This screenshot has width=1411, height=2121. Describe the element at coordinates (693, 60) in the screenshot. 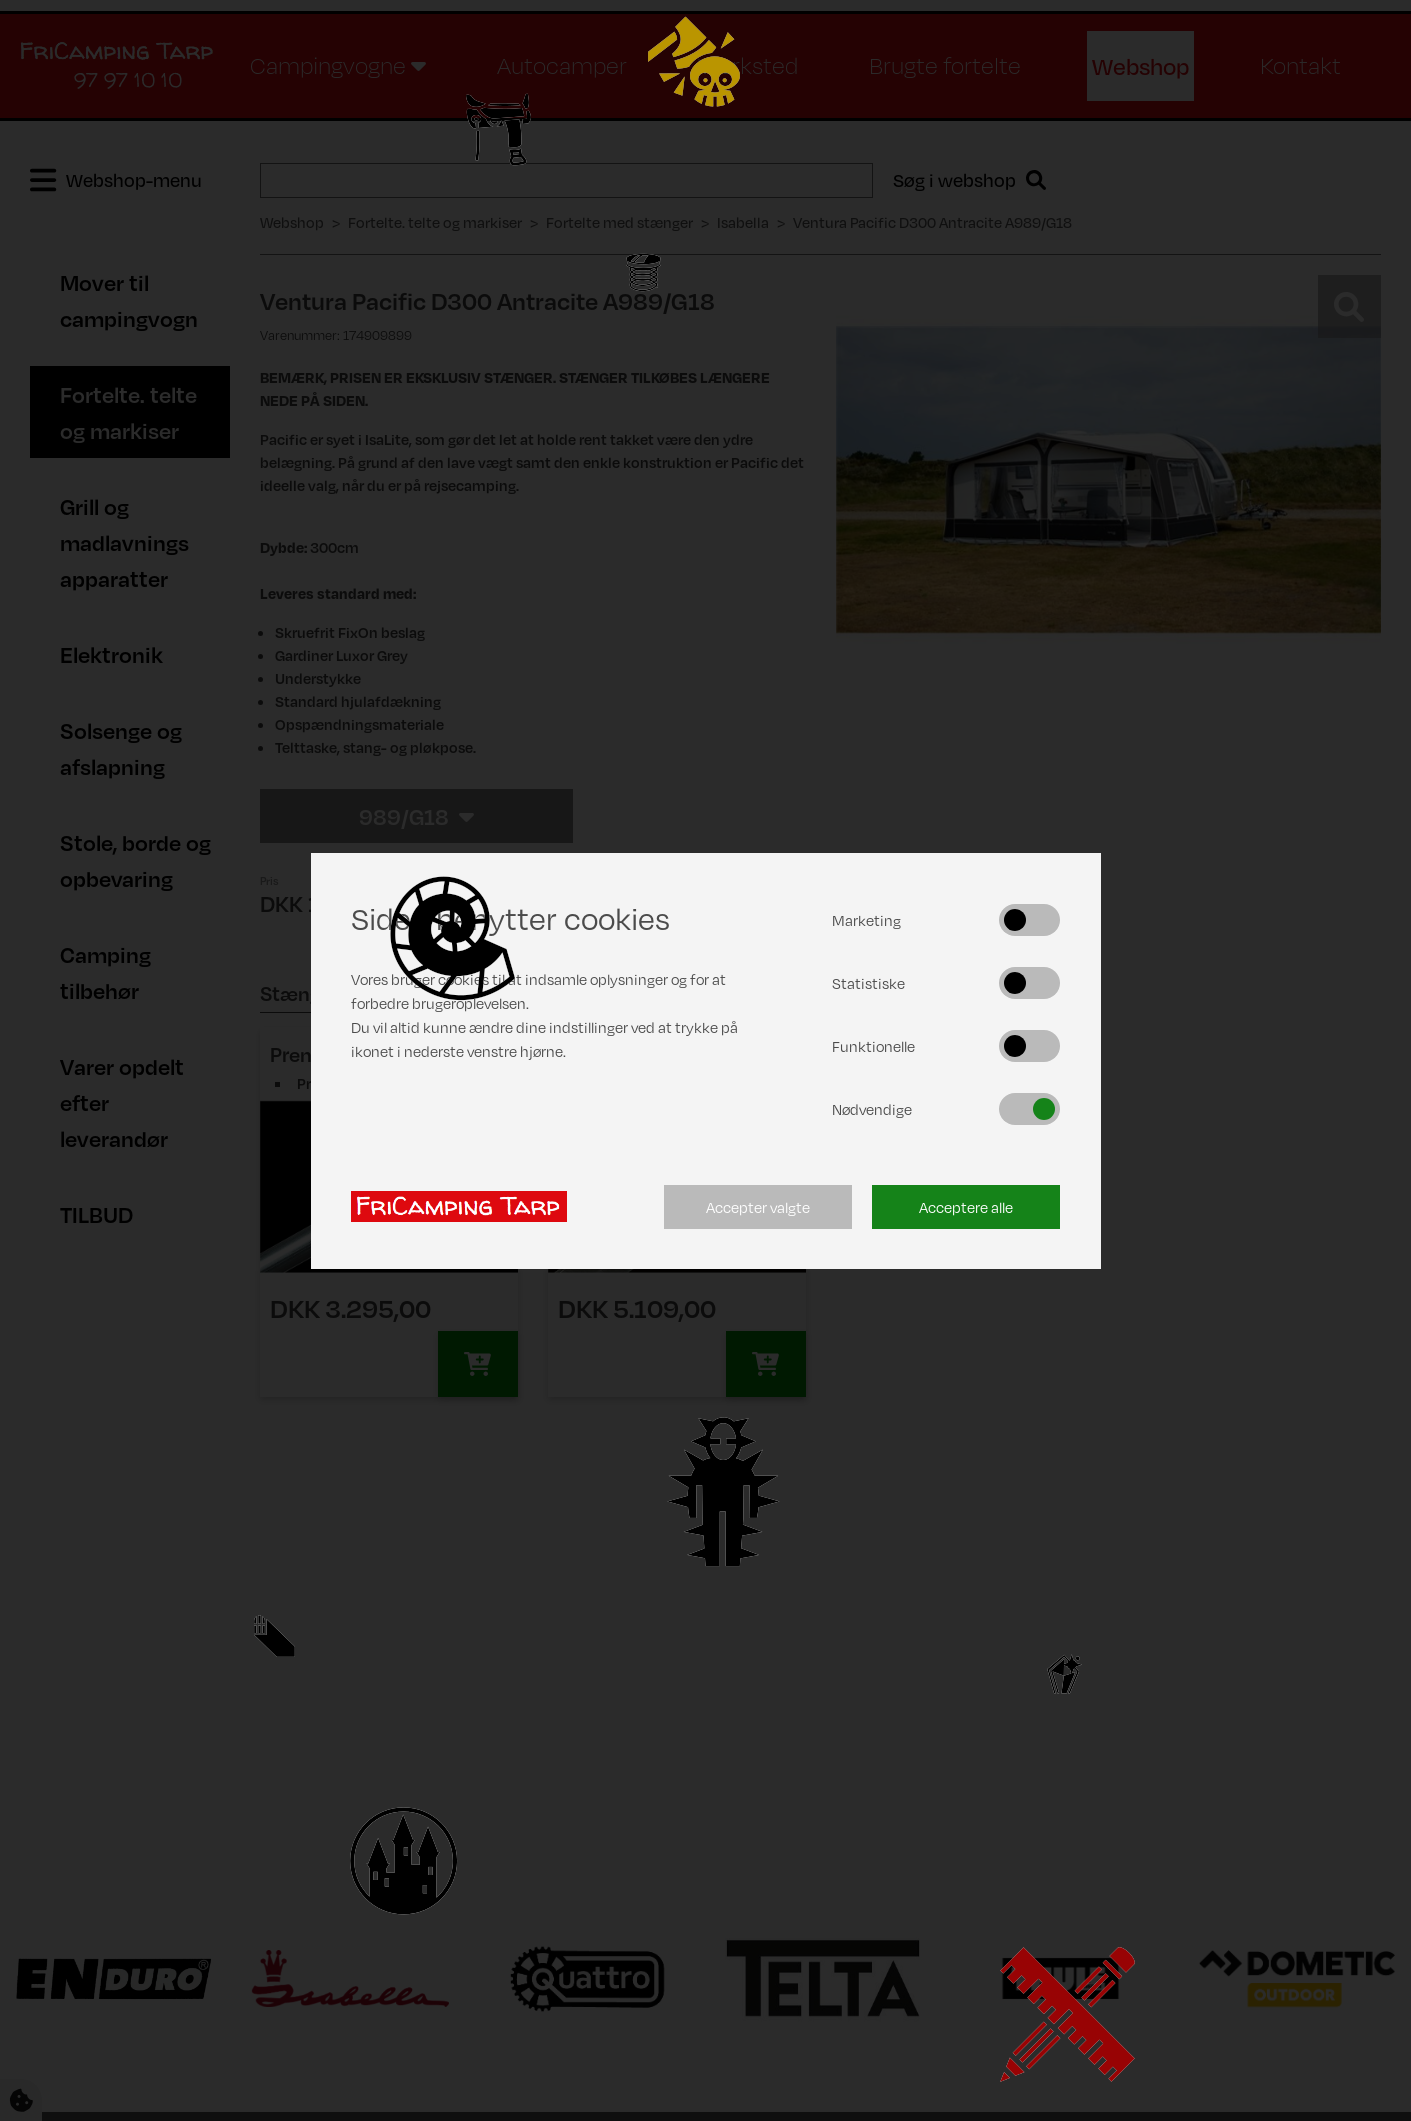

I see `indicates a kill or enemy defeated in gameplay` at that location.